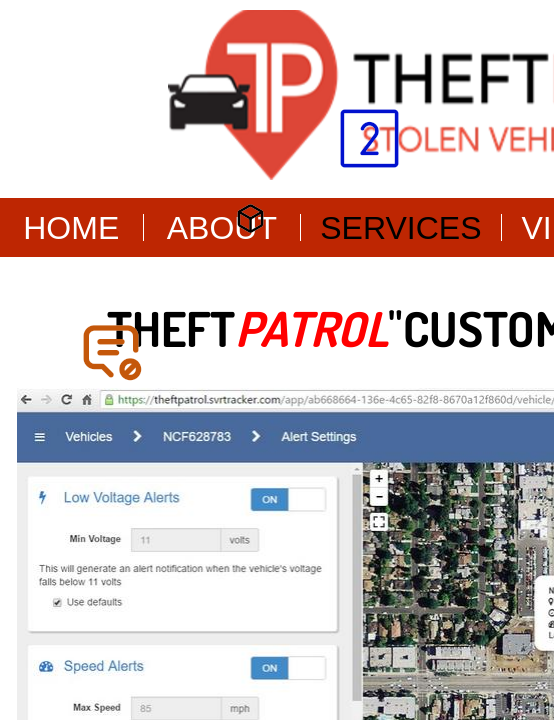 The width and height of the screenshot is (554, 720). What do you see at coordinates (250, 218) in the screenshot?
I see `view 3D model or object` at bounding box center [250, 218].